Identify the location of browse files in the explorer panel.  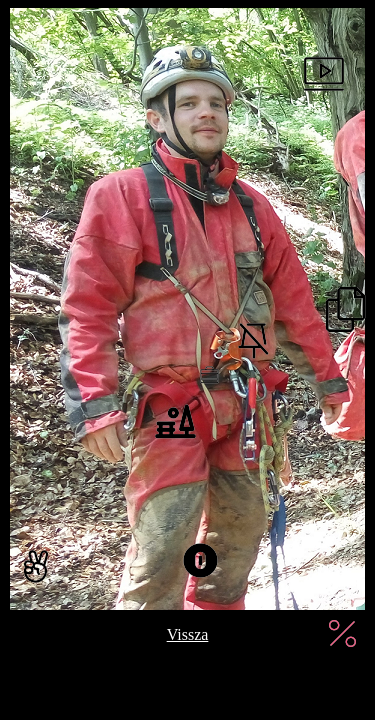
(346, 309).